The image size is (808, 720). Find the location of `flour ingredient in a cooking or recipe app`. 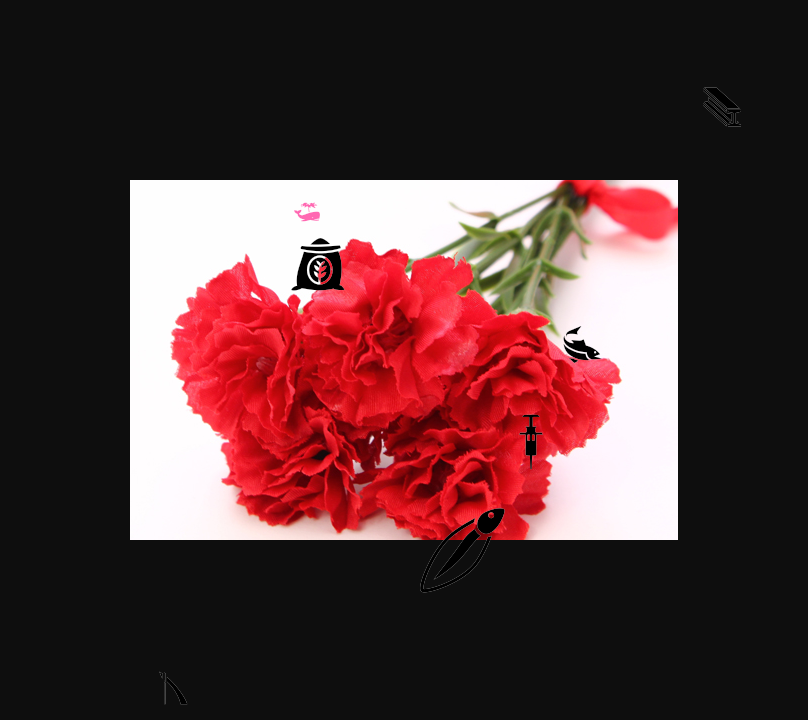

flour ingredient in a cooking or recipe app is located at coordinates (318, 264).